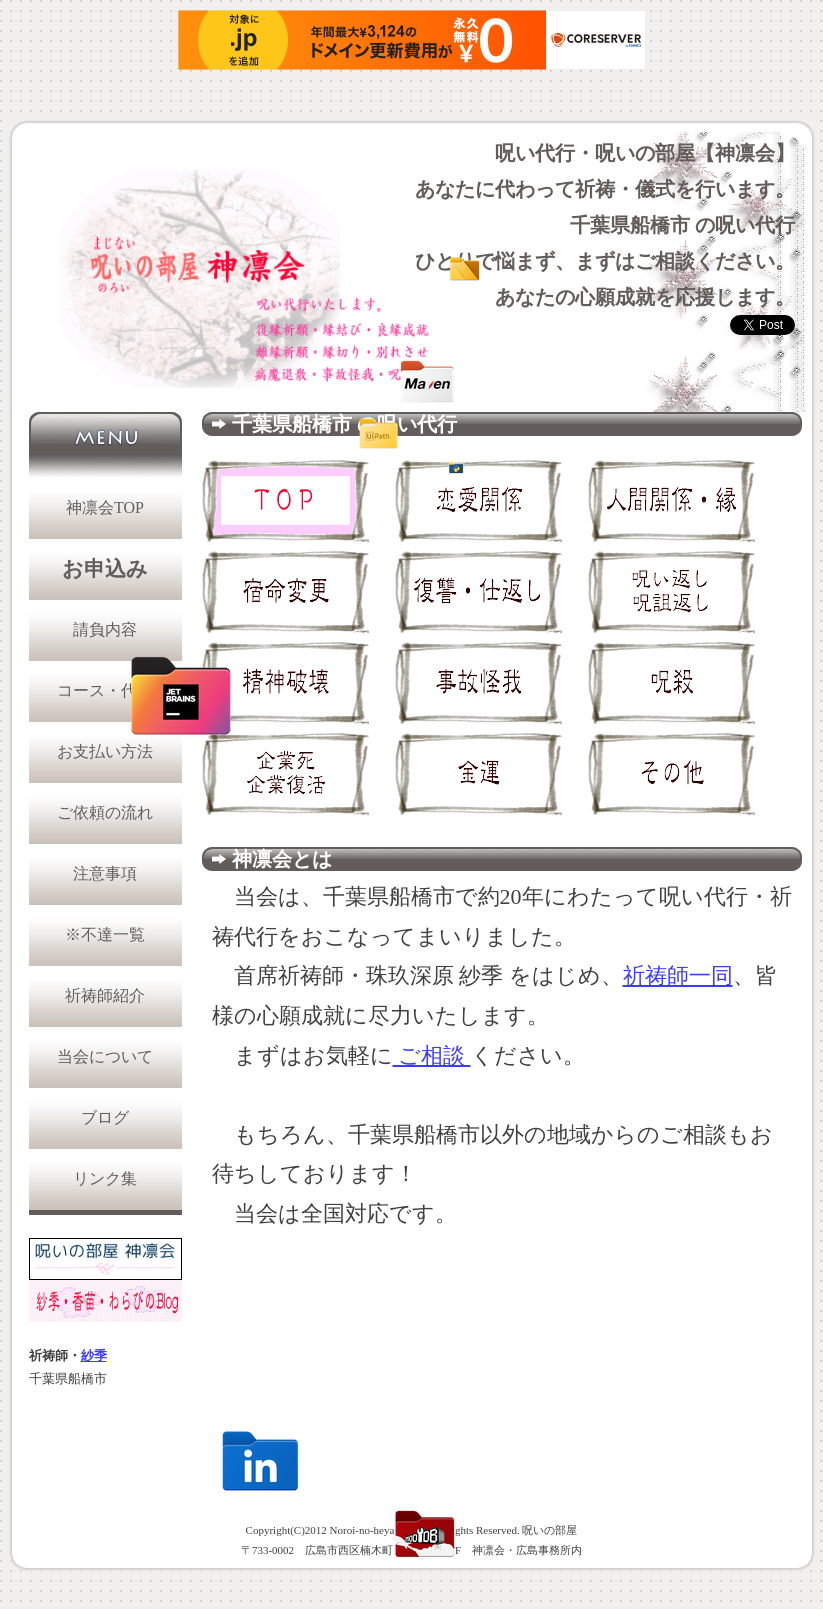 The image size is (823, 1609). What do you see at coordinates (378, 434) in the screenshot?
I see `open folder containing UiPath automation projects` at bounding box center [378, 434].